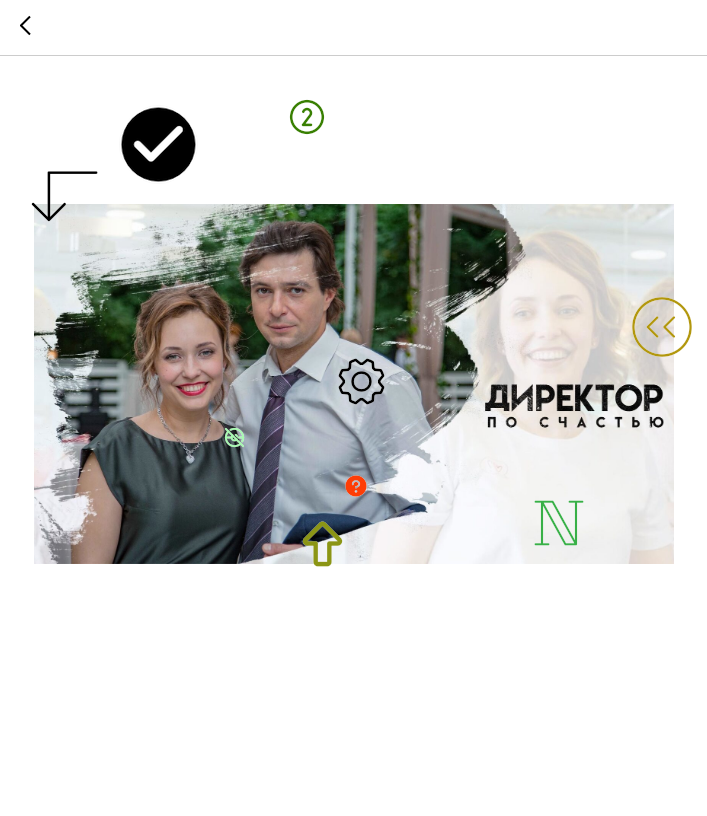  What do you see at coordinates (361, 381) in the screenshot?
I see `access settings` at bounding box center [361, 381].